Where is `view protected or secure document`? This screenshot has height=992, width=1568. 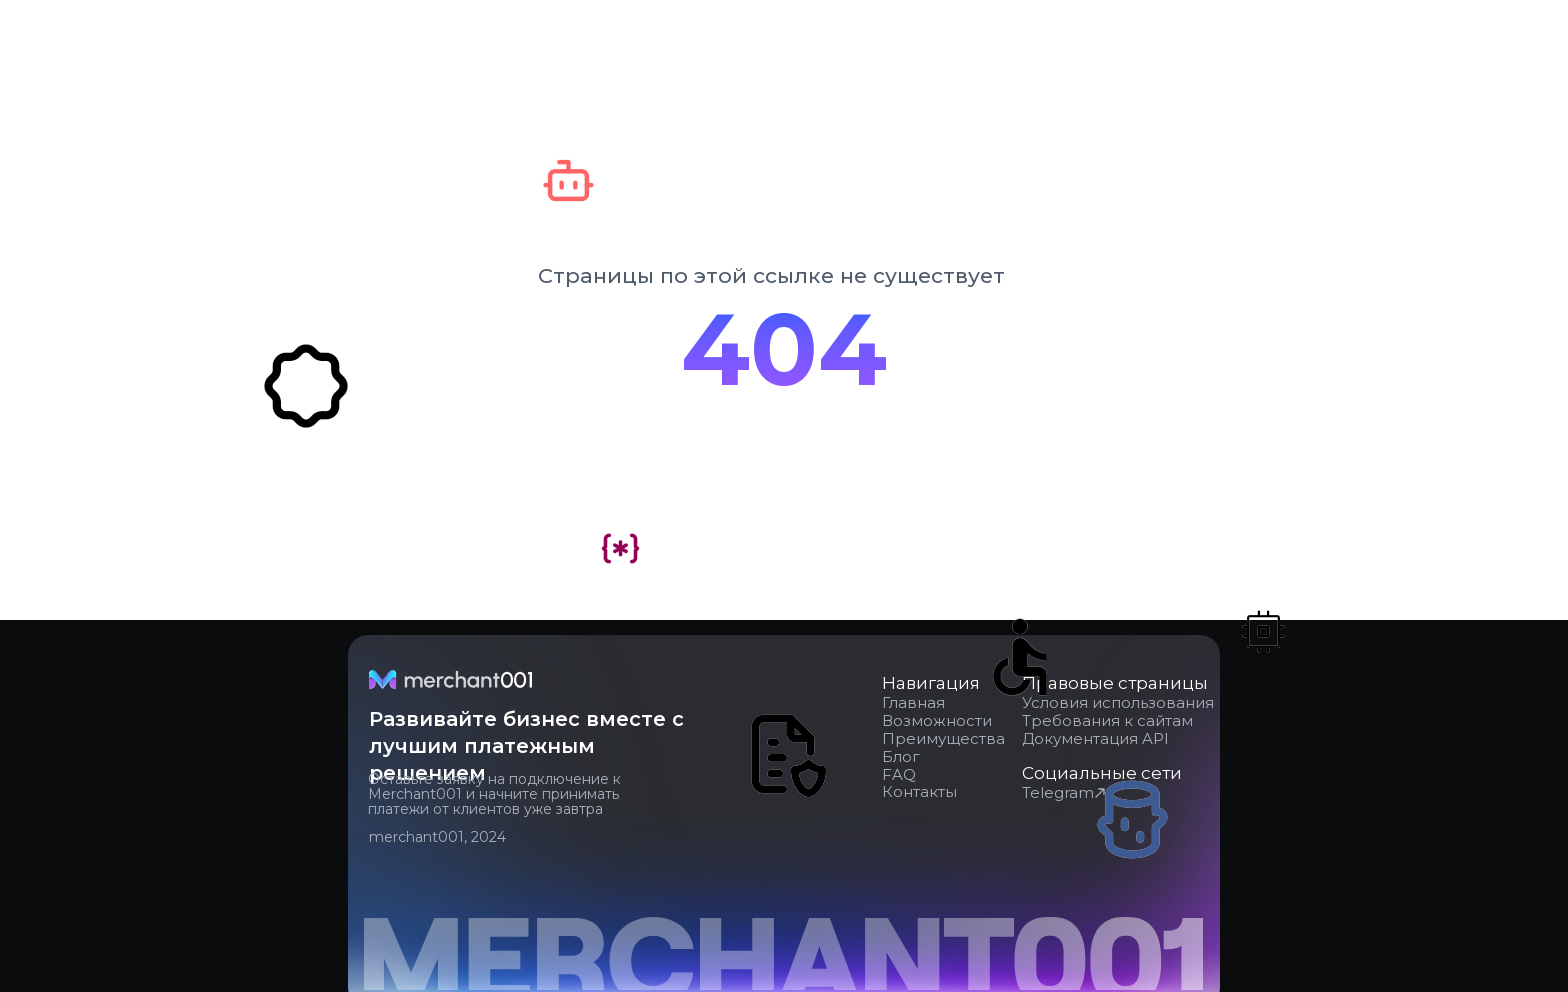
view protected or secure document is located at coordinates (787, 754).